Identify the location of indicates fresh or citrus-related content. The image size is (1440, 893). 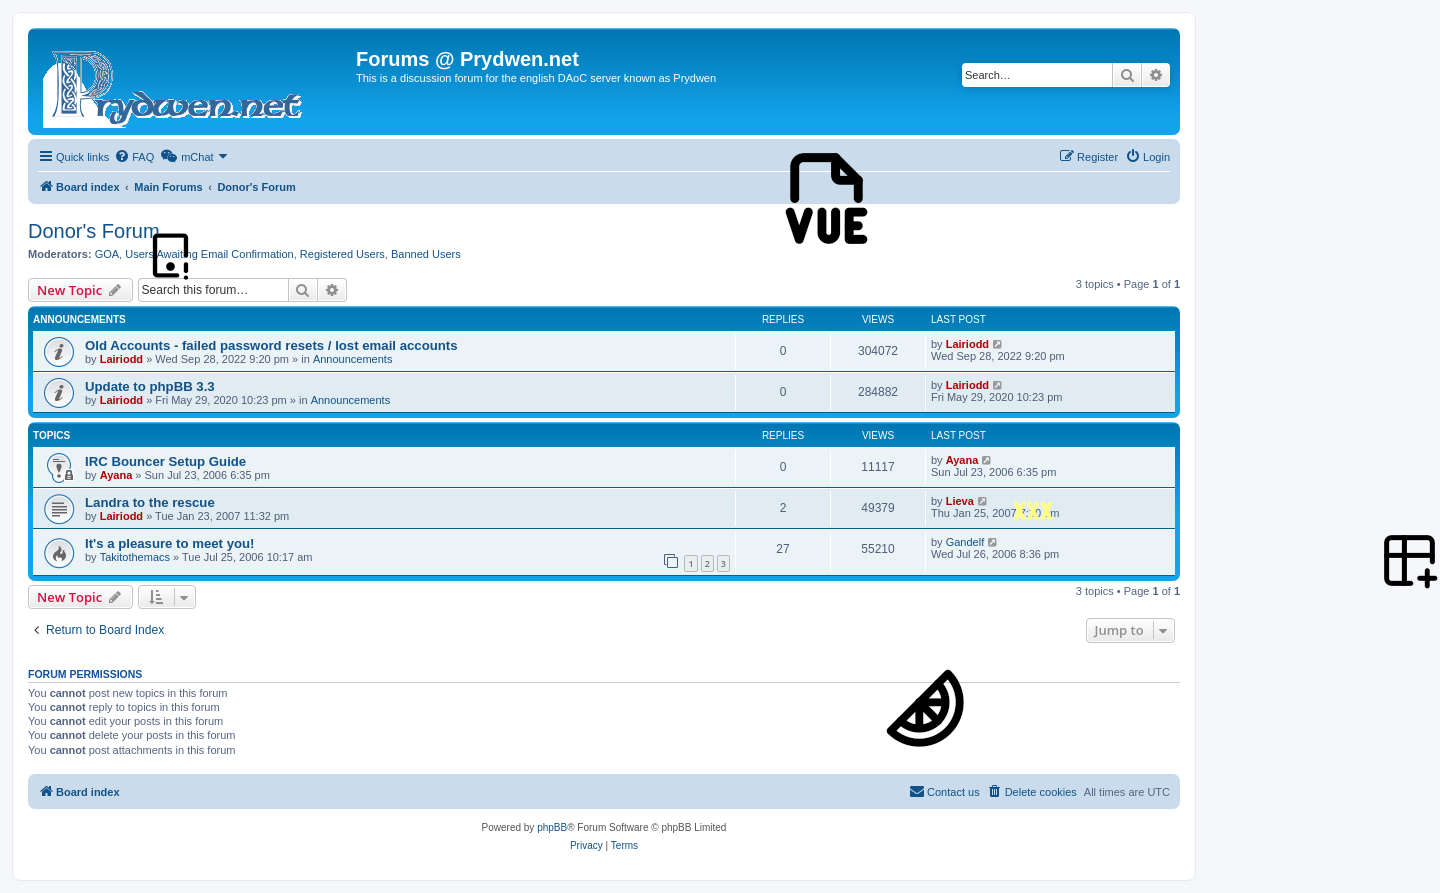
(925, 708).